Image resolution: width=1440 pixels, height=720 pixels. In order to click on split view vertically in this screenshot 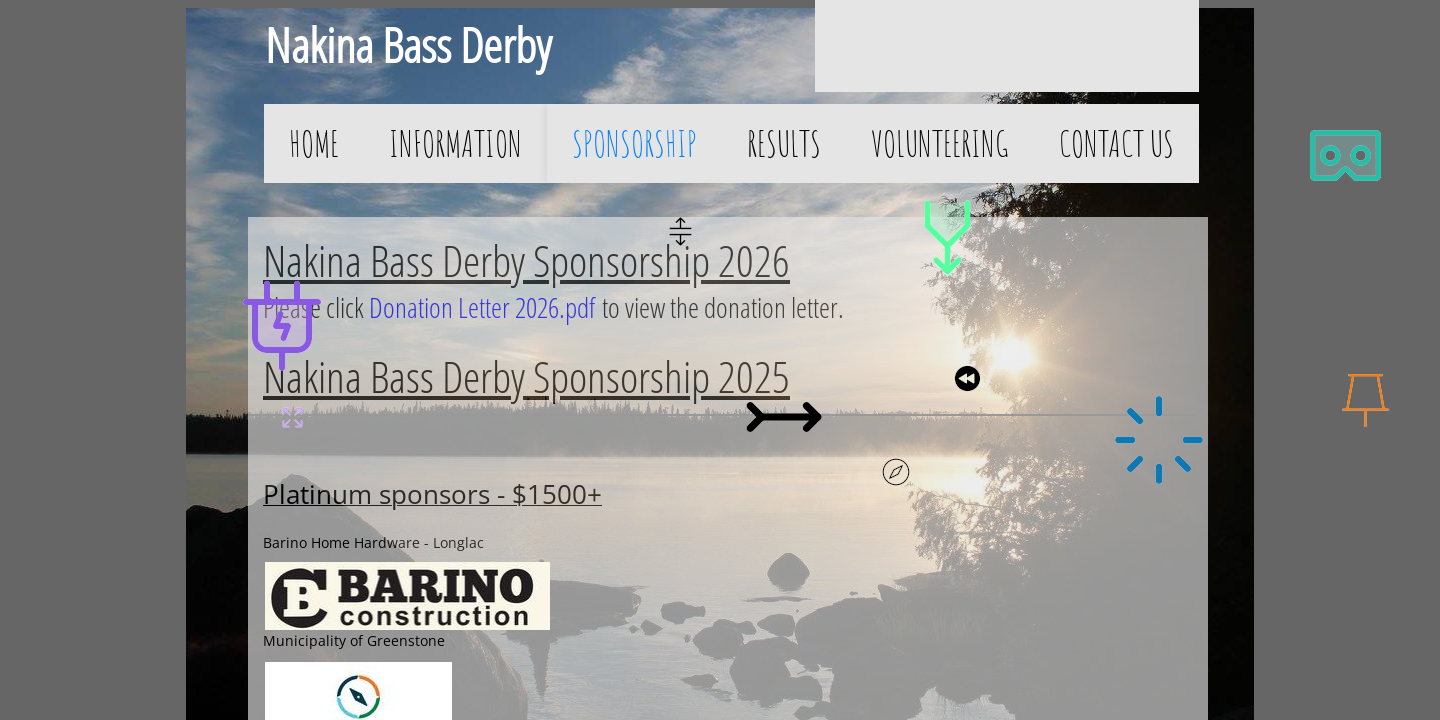, I will do `click(680, 231)`.